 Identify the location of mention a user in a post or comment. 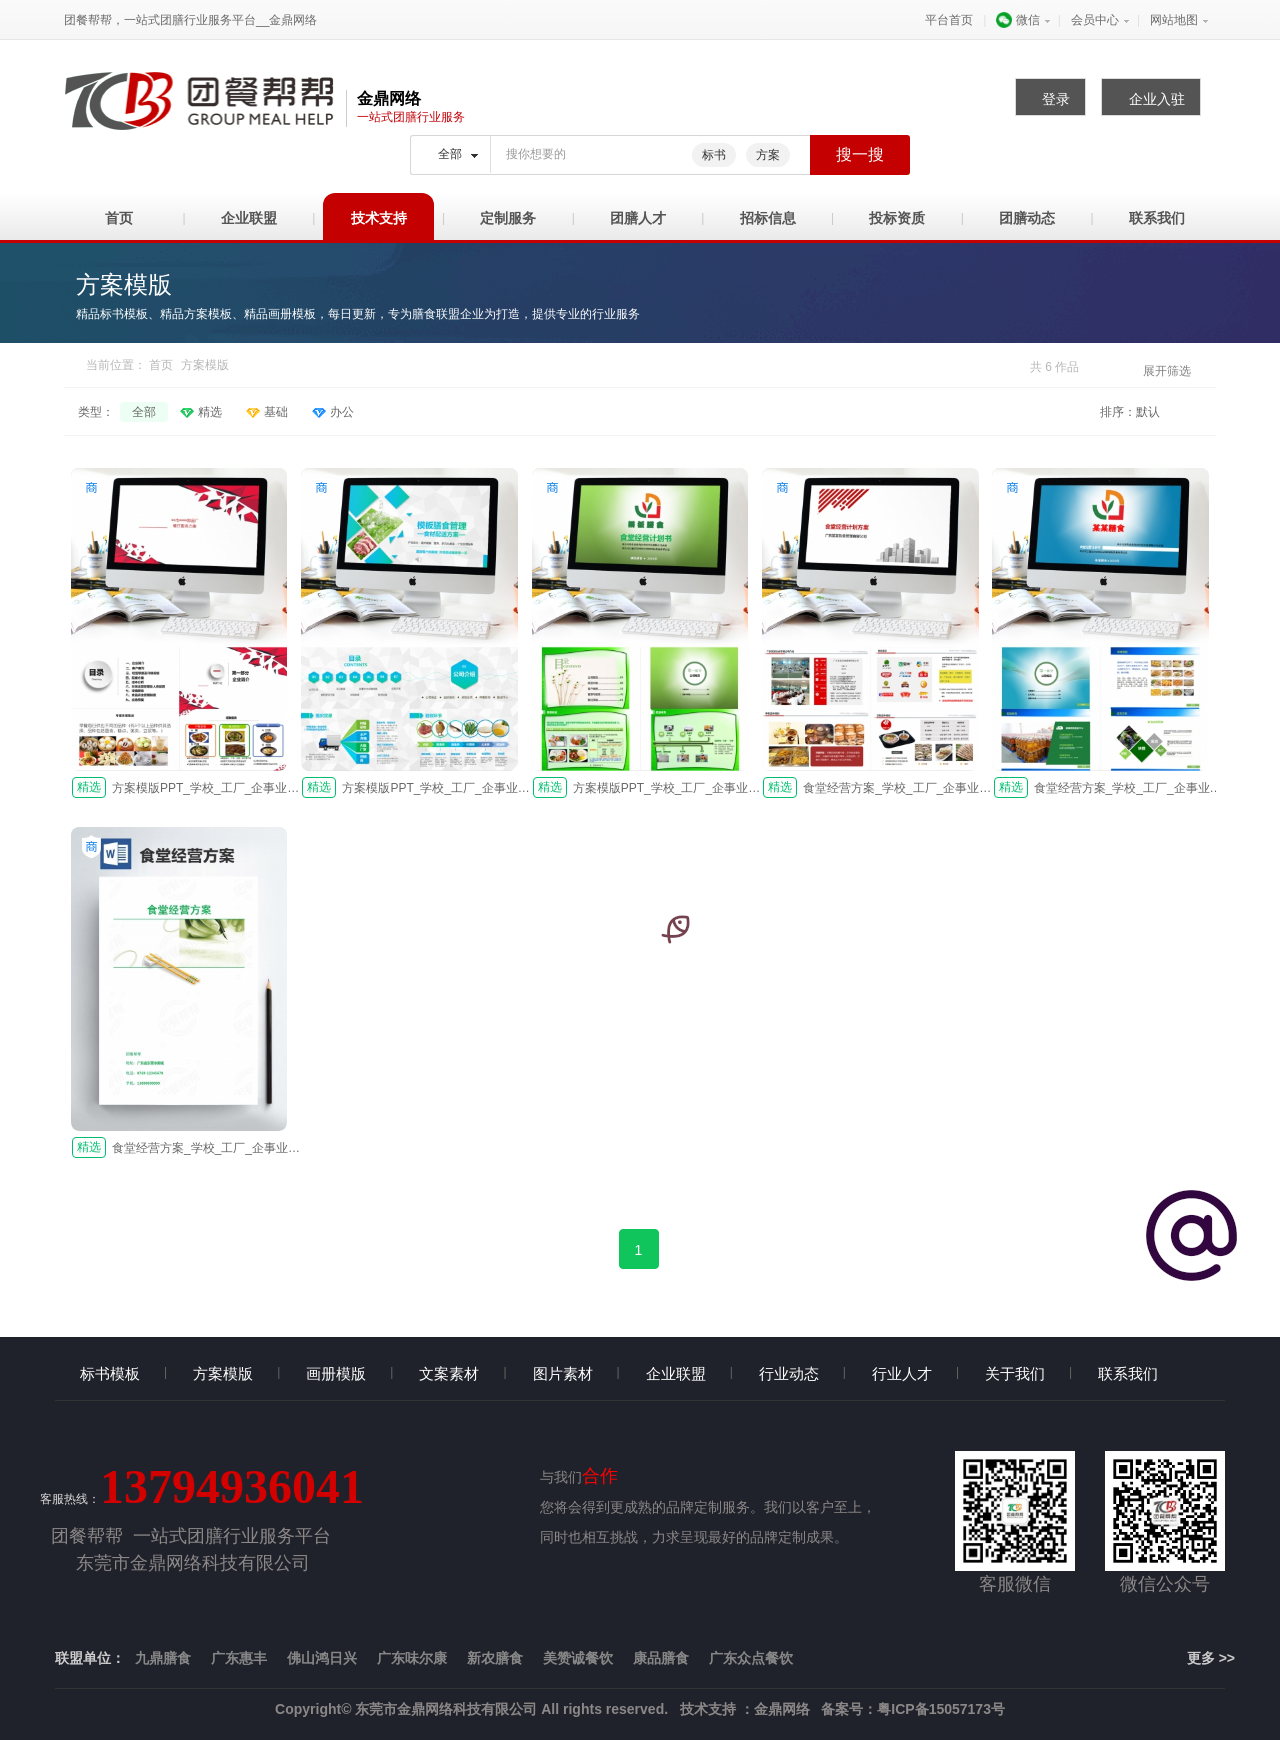
(1191, 1235).